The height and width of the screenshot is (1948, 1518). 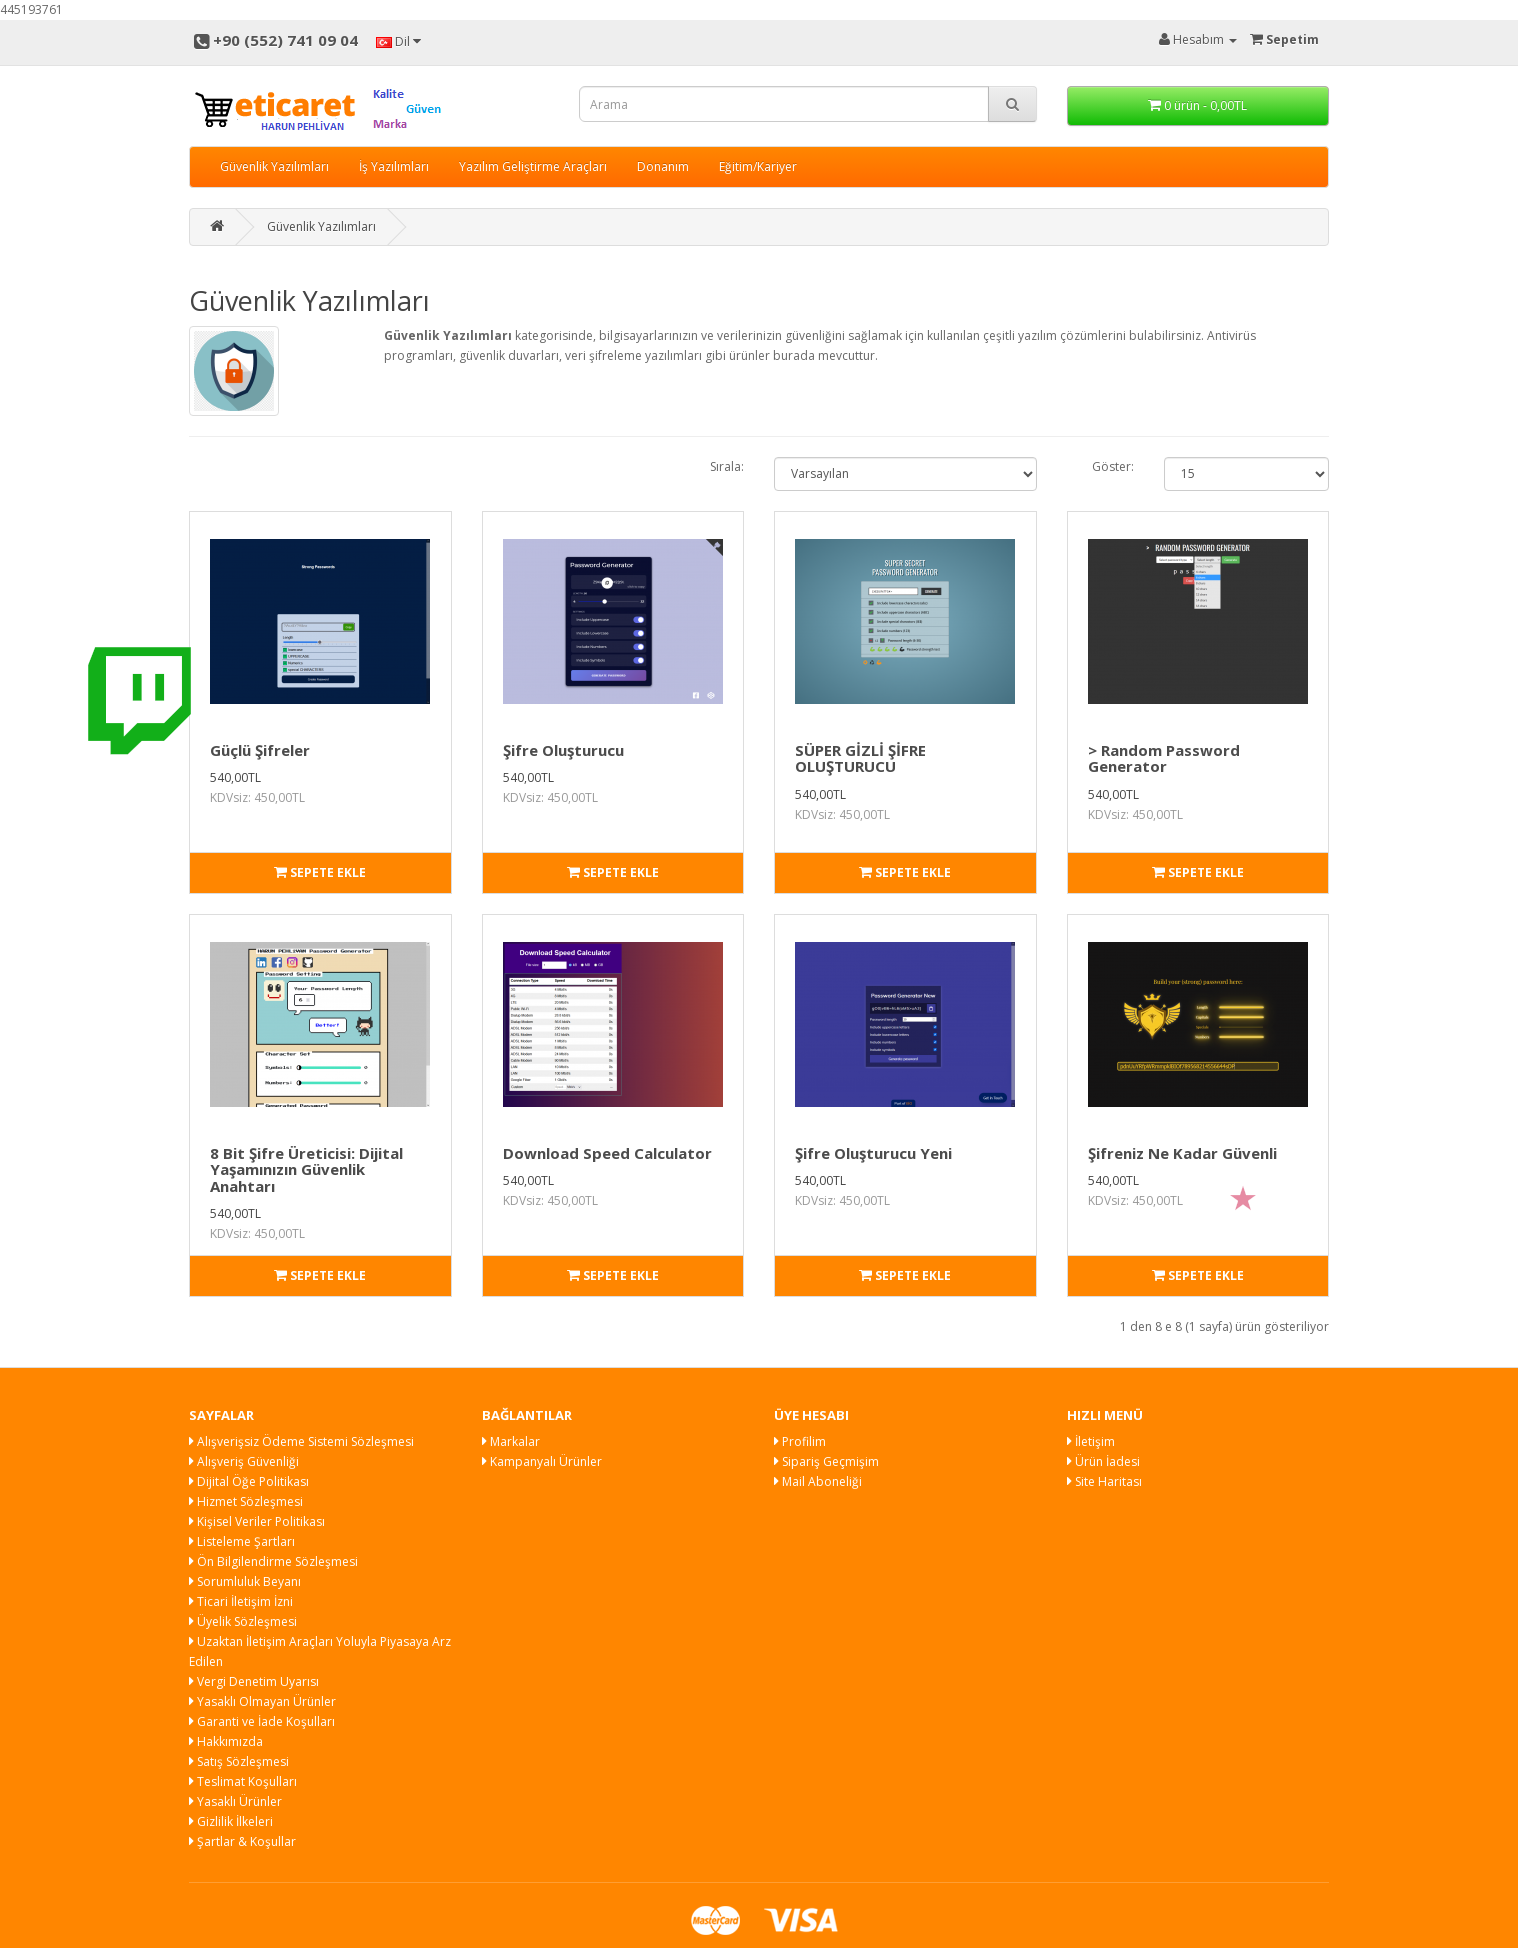 What do you see at coordinates (1243, 1198) in the screenshot?
I see `open the Macy's app or website` at bounding box center [1243, 1198].